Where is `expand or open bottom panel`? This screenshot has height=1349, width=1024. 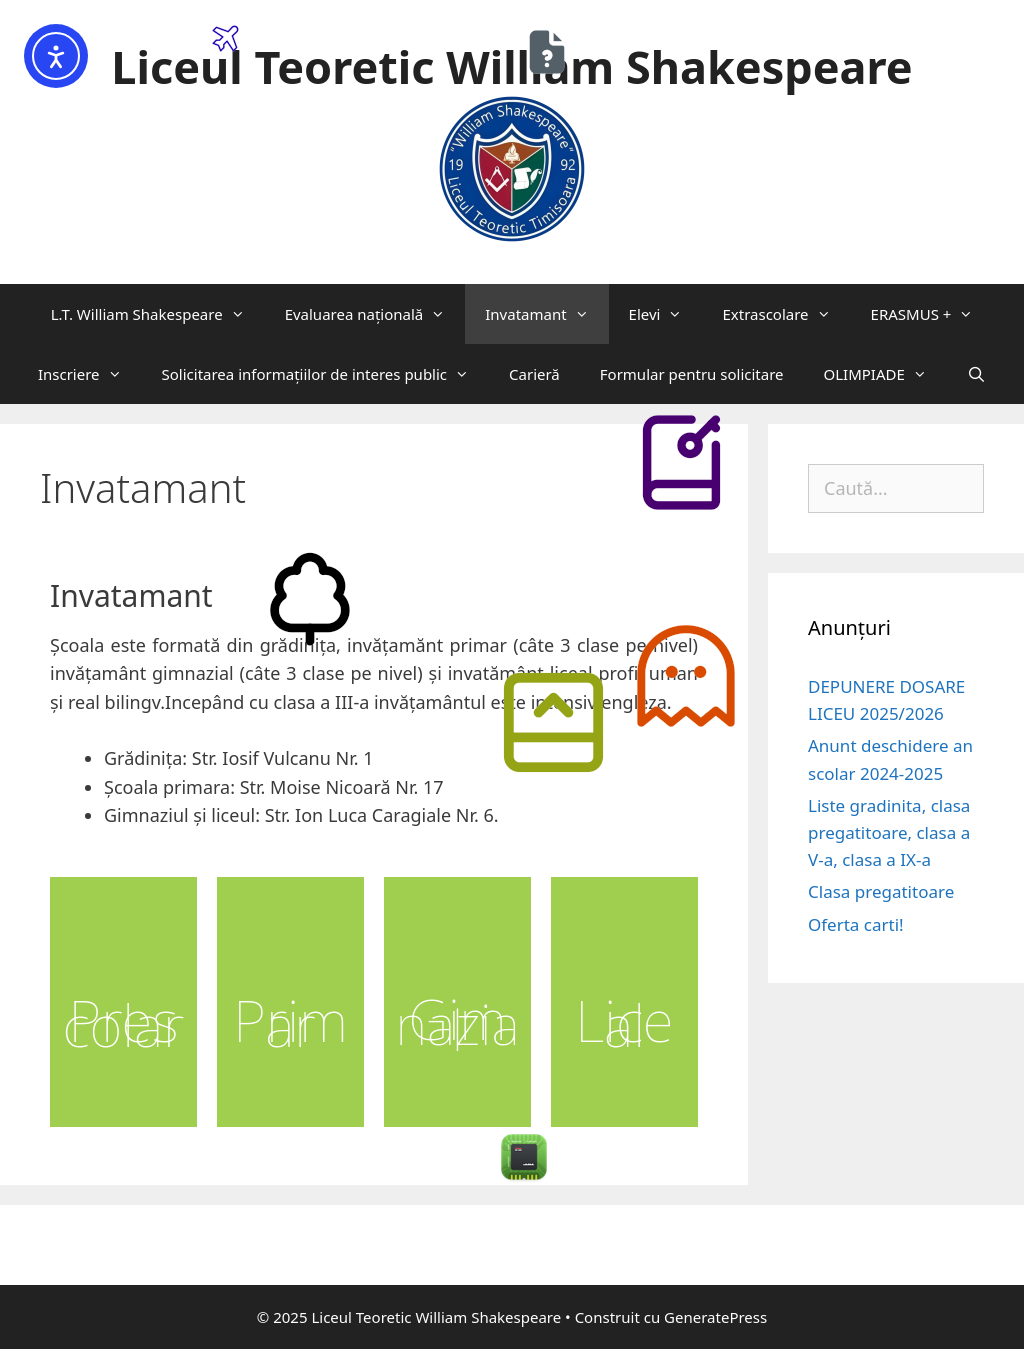
expand or open bottom panel is located at coordinates (553, 722).